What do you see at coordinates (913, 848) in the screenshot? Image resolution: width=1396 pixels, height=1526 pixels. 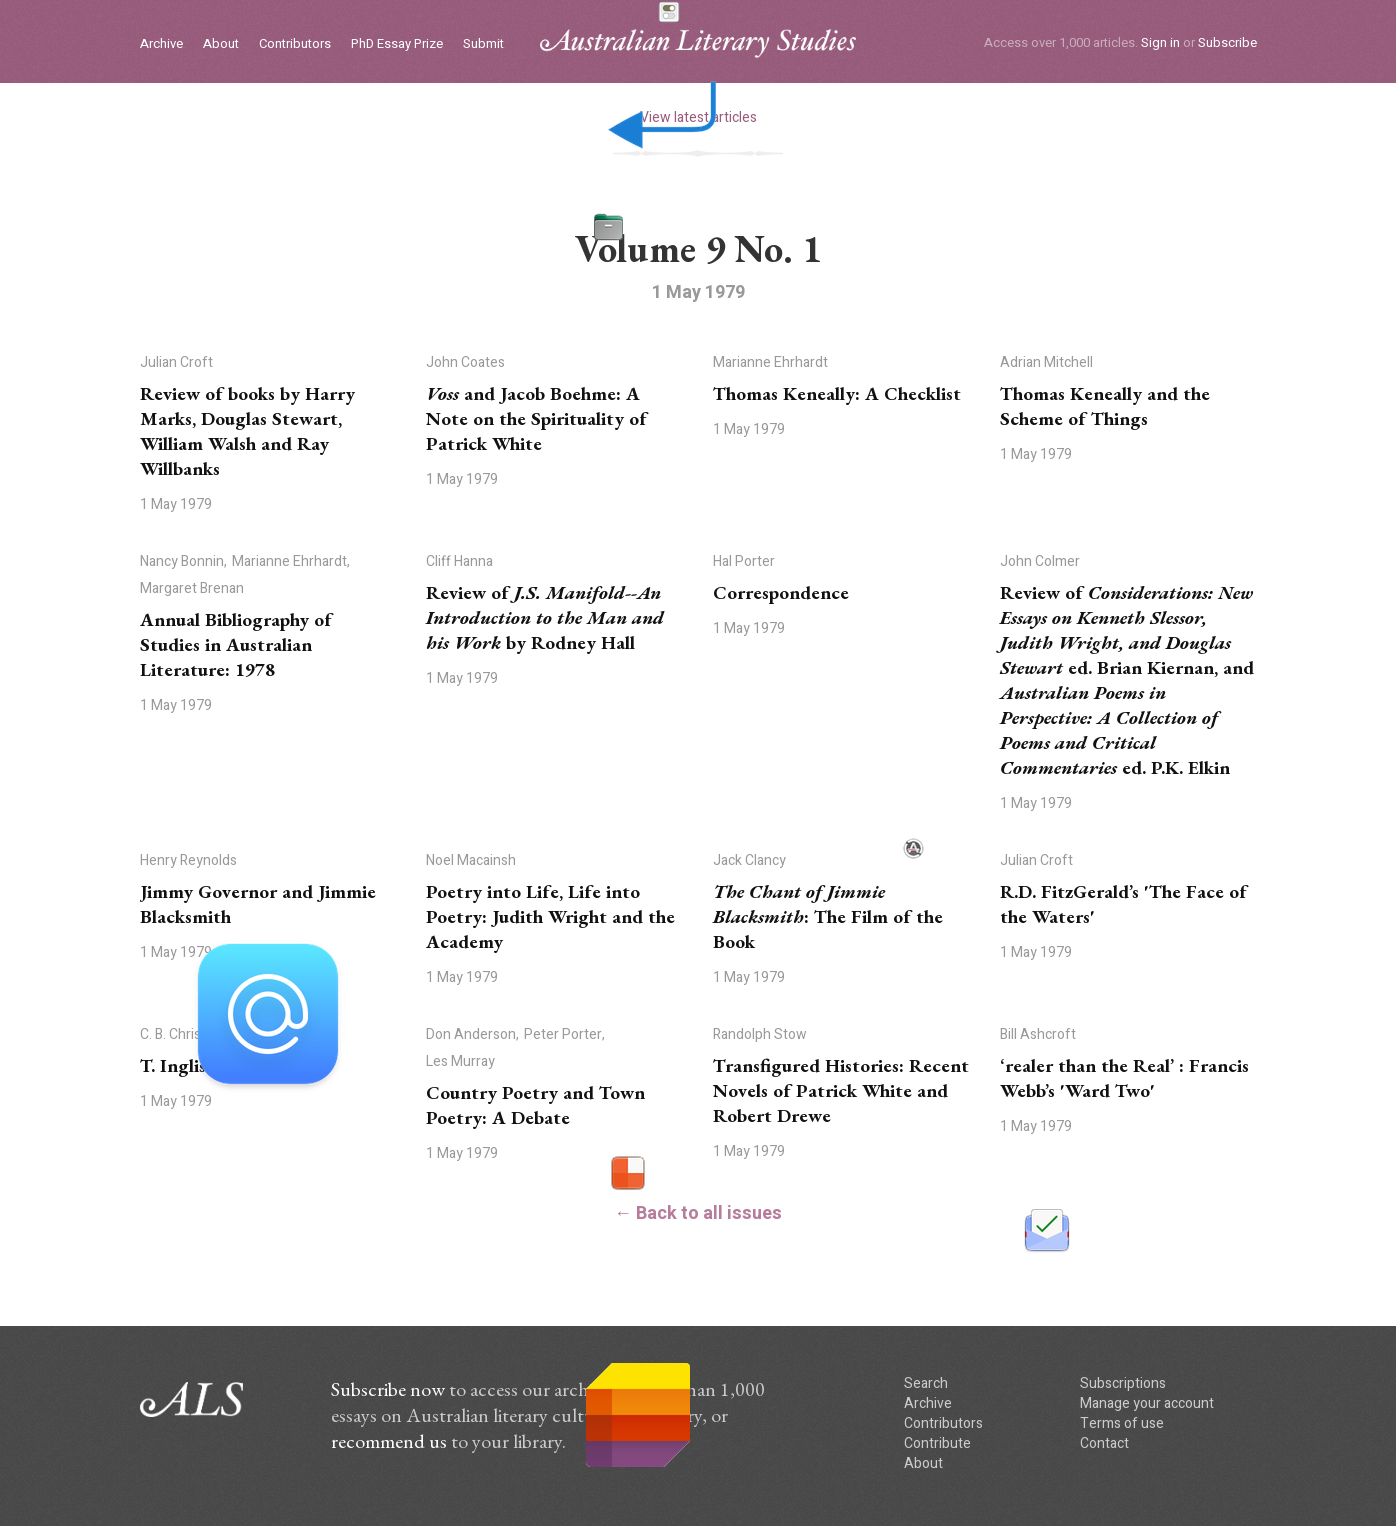 I see `check for system software updates` at bounding box center [913, 848].